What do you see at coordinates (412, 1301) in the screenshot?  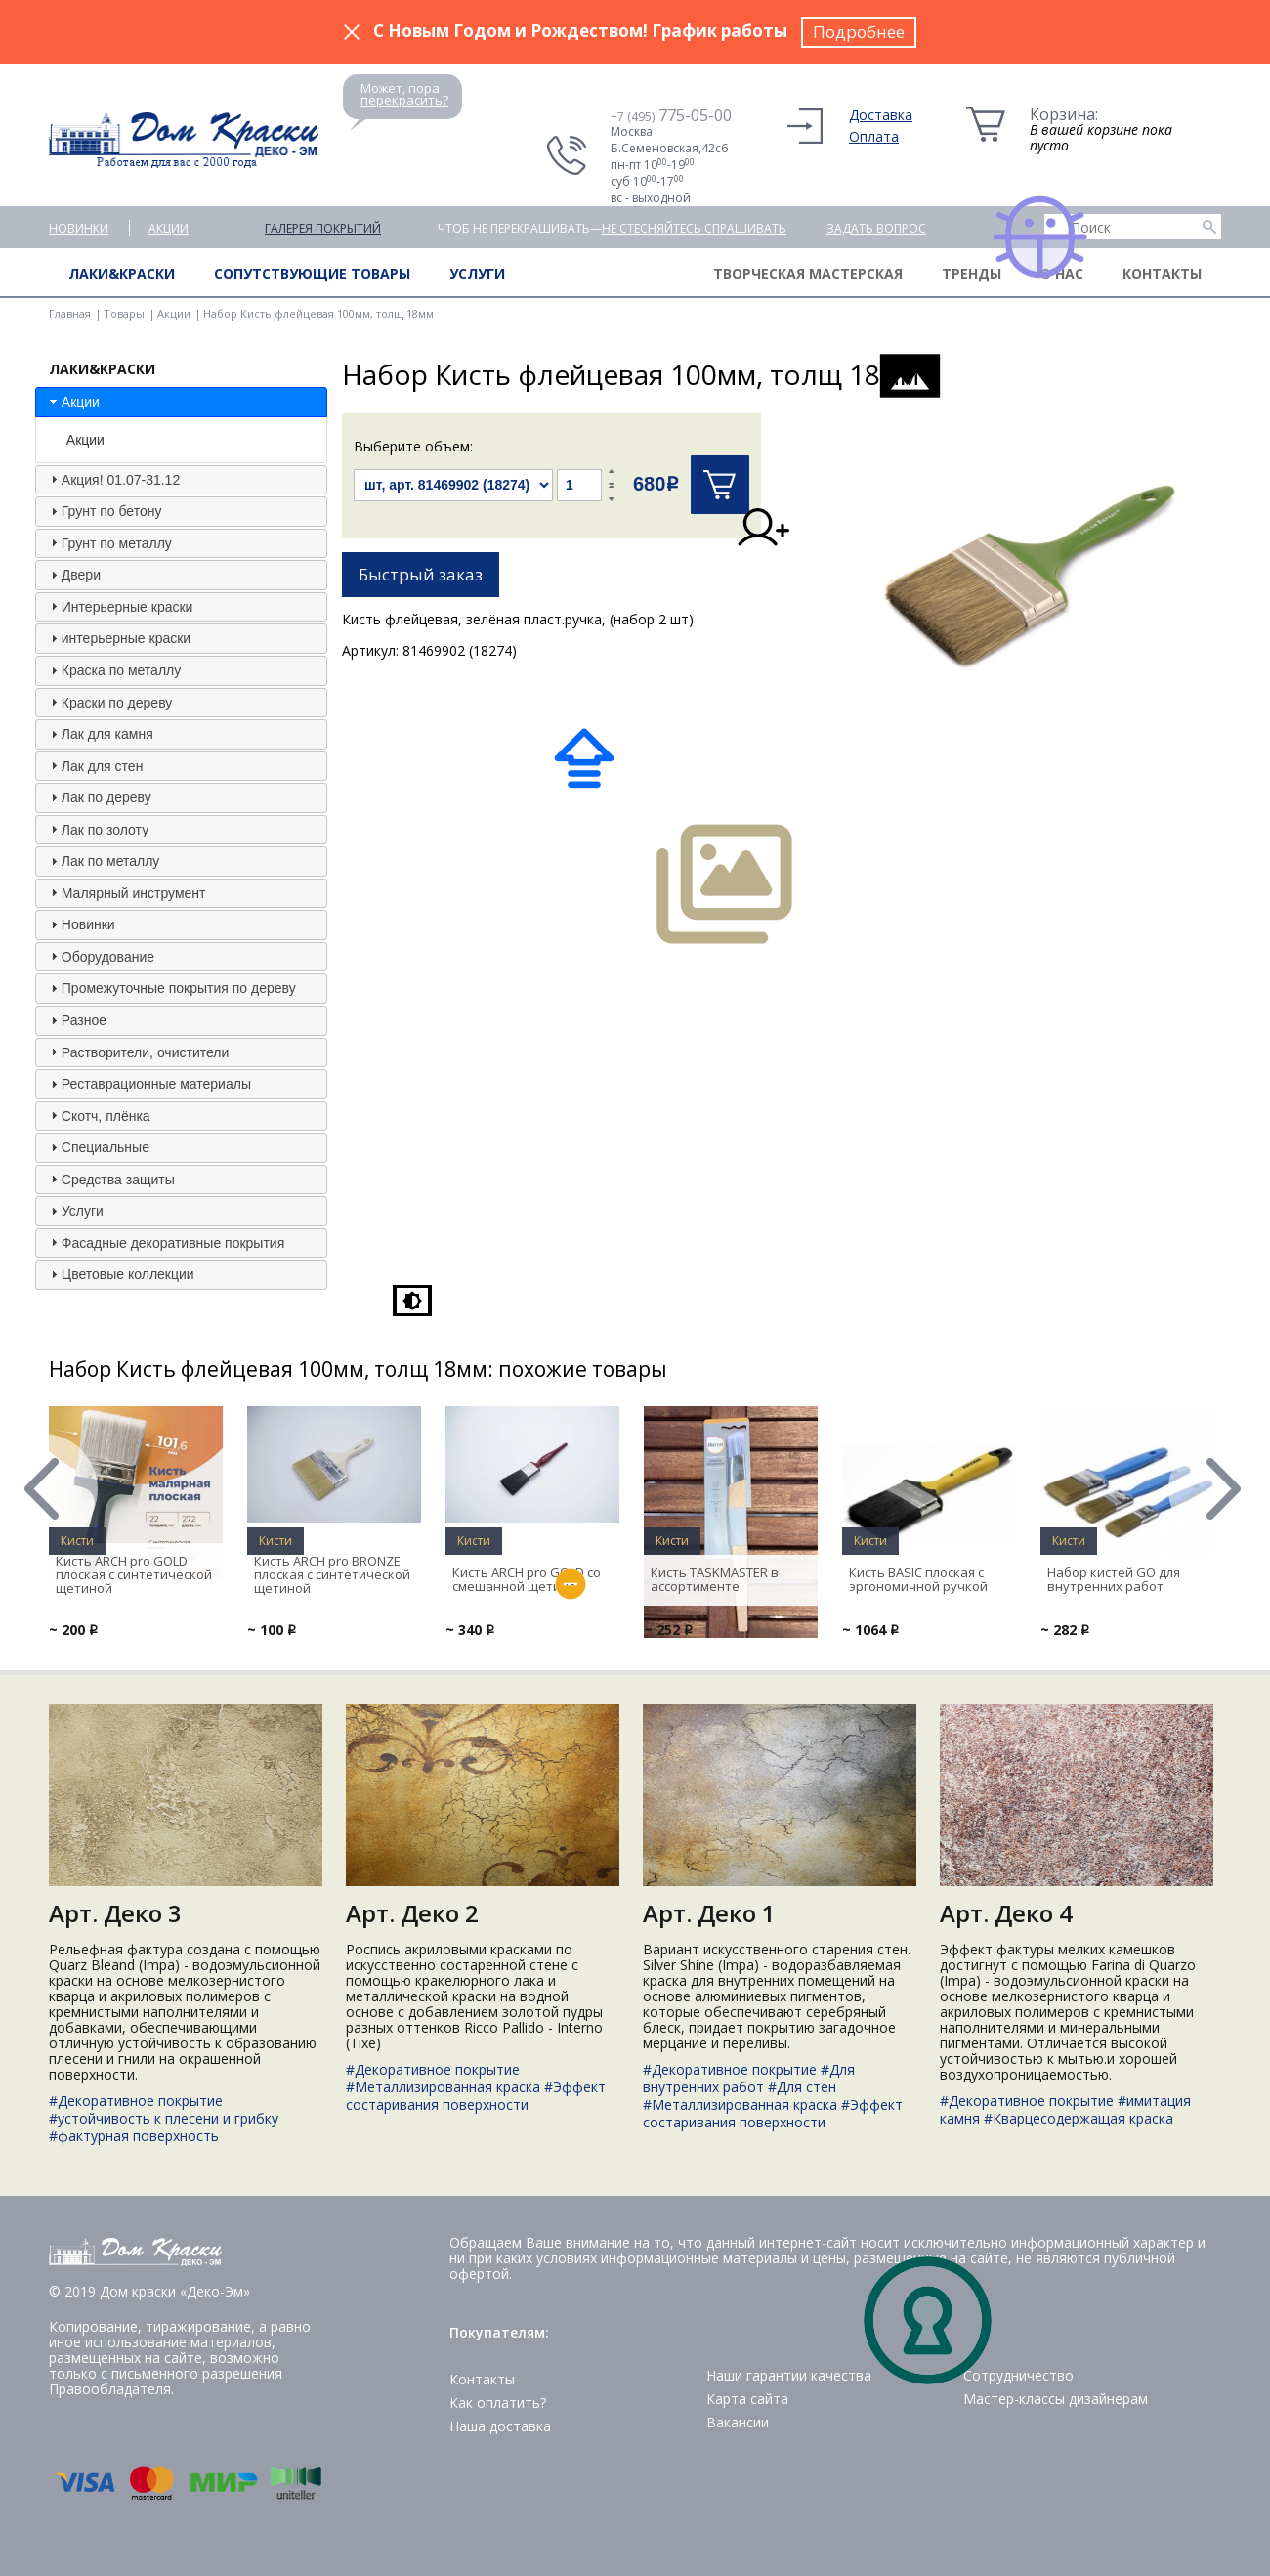 I see `adjust display brightness settings` at bounding box center [412, 1301].